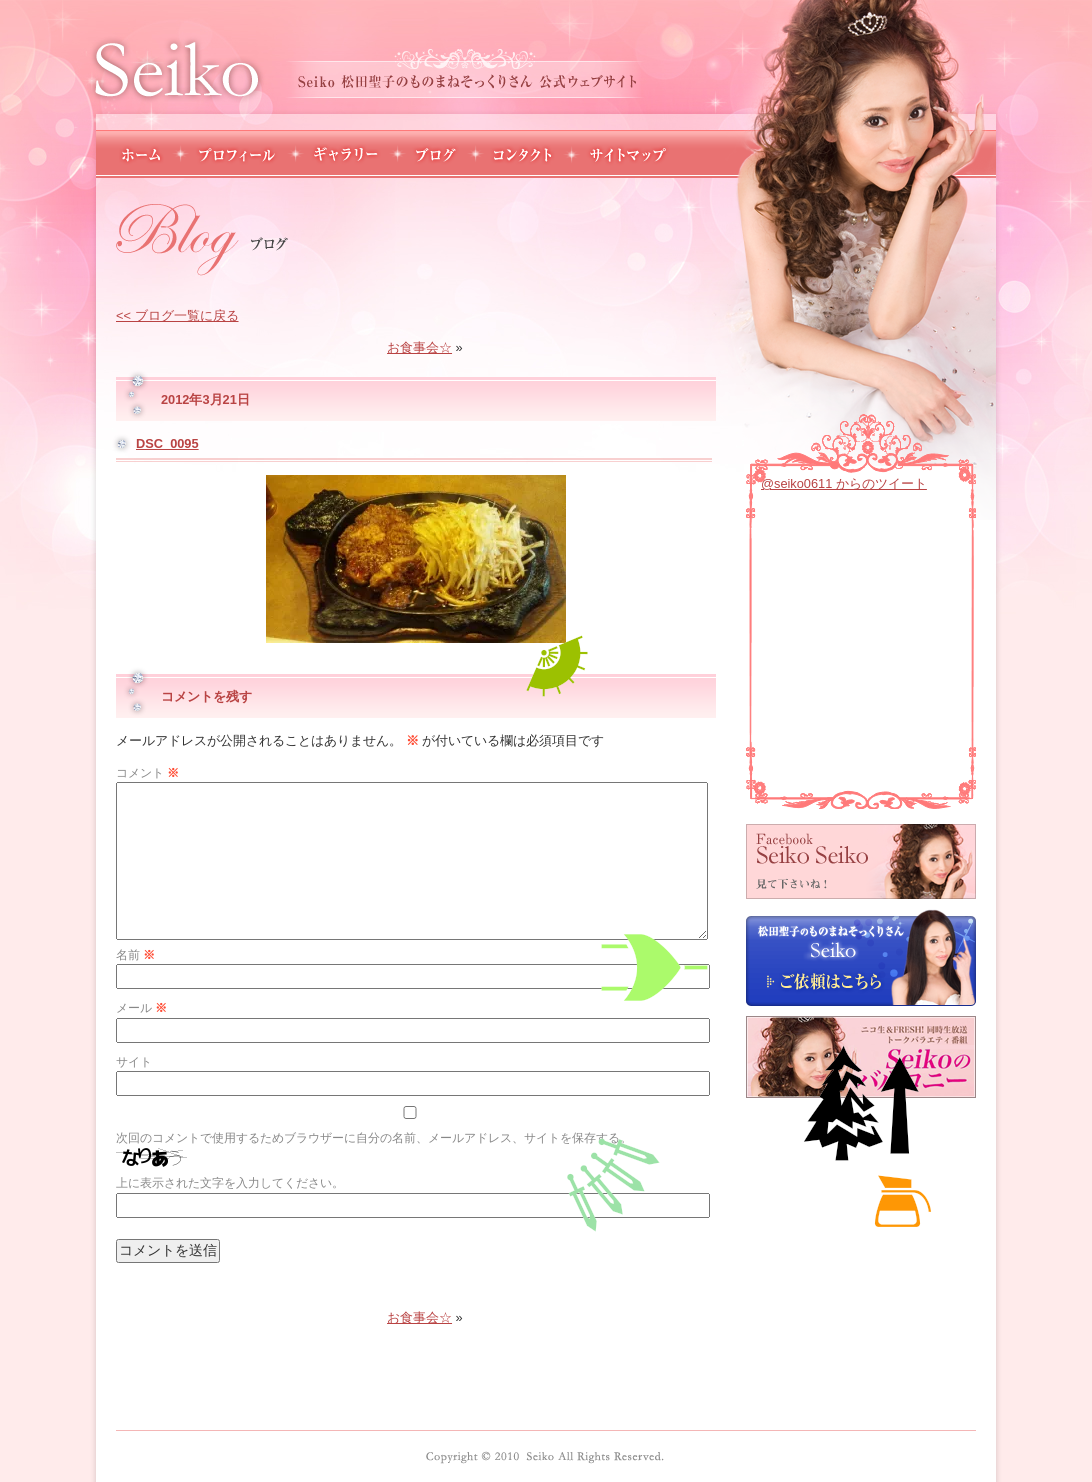  I want to click on indicates coffee is available or brewing, so click(903, 1201).